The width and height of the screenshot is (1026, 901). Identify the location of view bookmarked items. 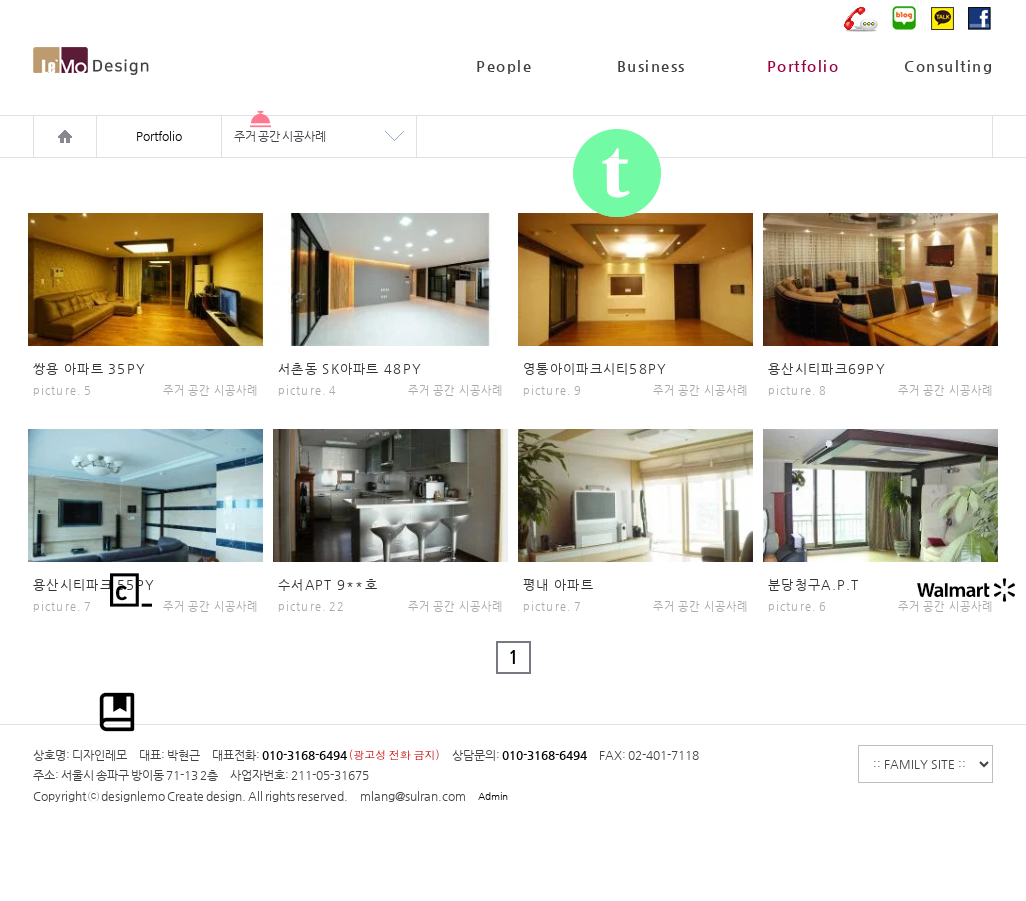
(117, 712).